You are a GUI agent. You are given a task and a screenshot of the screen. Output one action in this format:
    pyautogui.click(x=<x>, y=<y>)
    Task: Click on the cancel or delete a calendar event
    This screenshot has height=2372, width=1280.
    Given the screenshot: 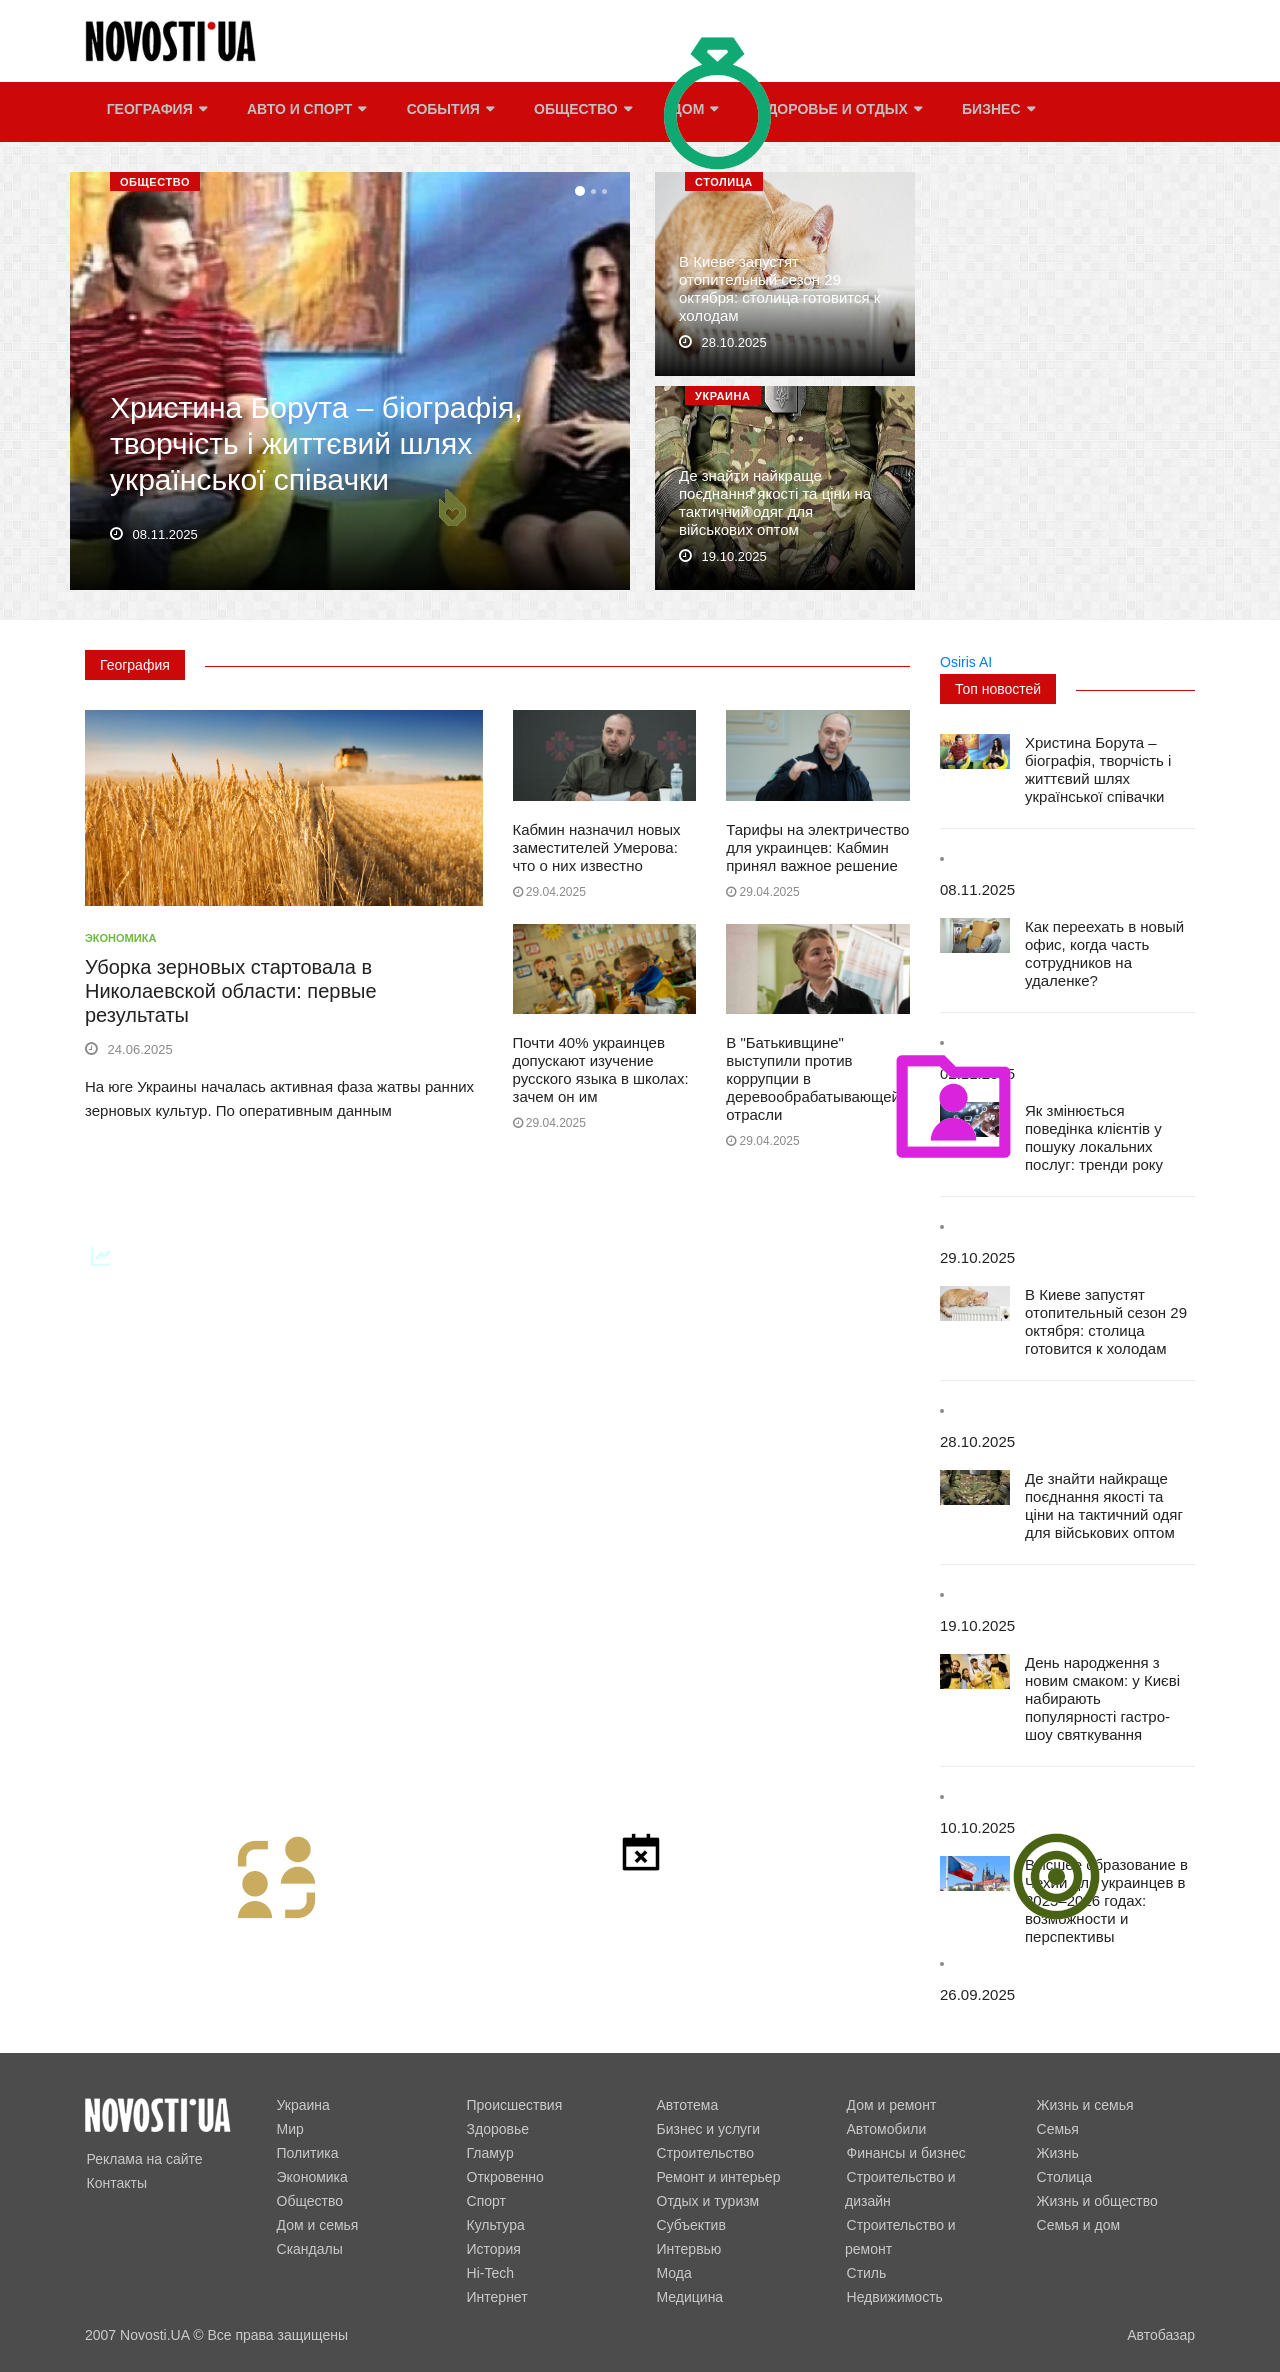 What is the action you would take?
    pyautogui.click(x=641, y=1854)
    